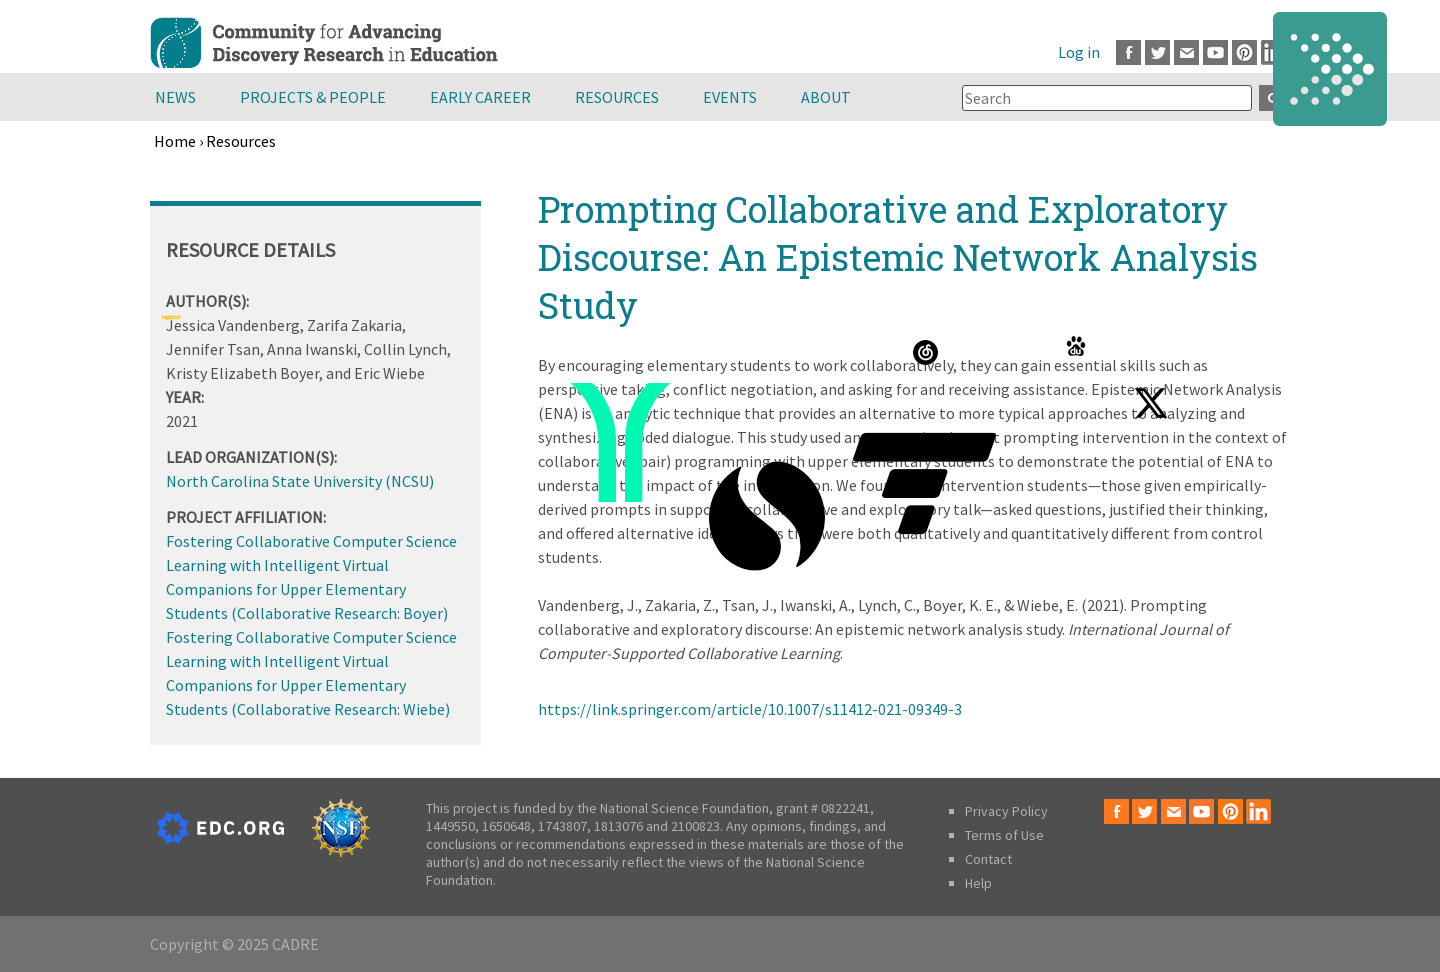  Describe the element at coordinates (1151, 403) in the screenshot. I see `share to X (formerly Twitter)` at that location.